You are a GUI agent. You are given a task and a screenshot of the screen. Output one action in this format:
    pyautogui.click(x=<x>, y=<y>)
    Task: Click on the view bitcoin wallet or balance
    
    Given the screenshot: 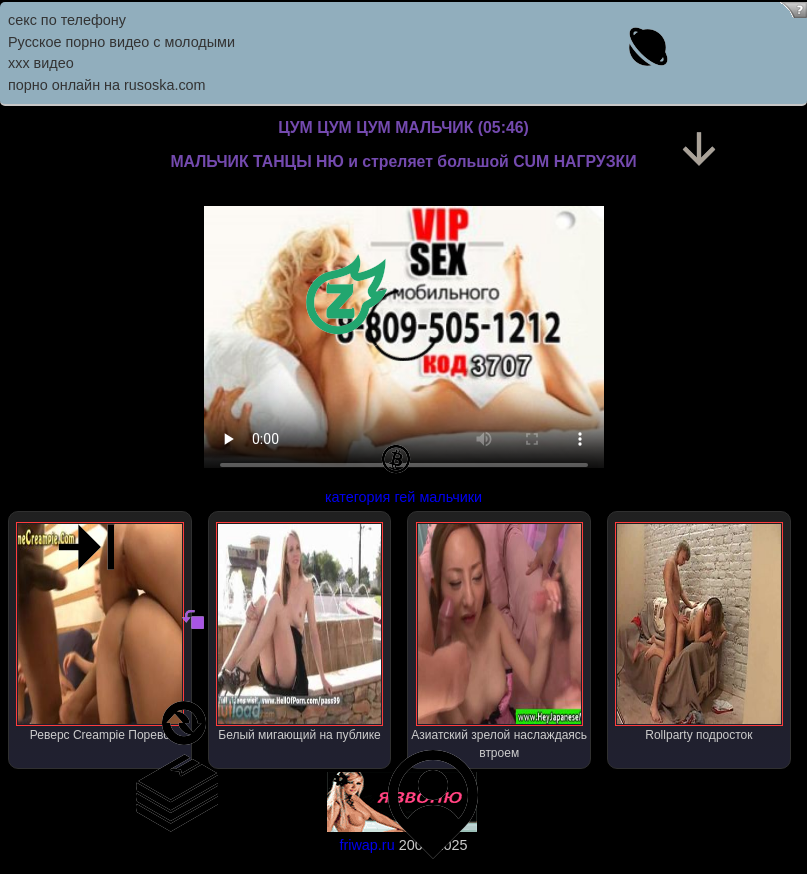 What is the action you would take?
    pyautogui.click(x=396, y=459)
    